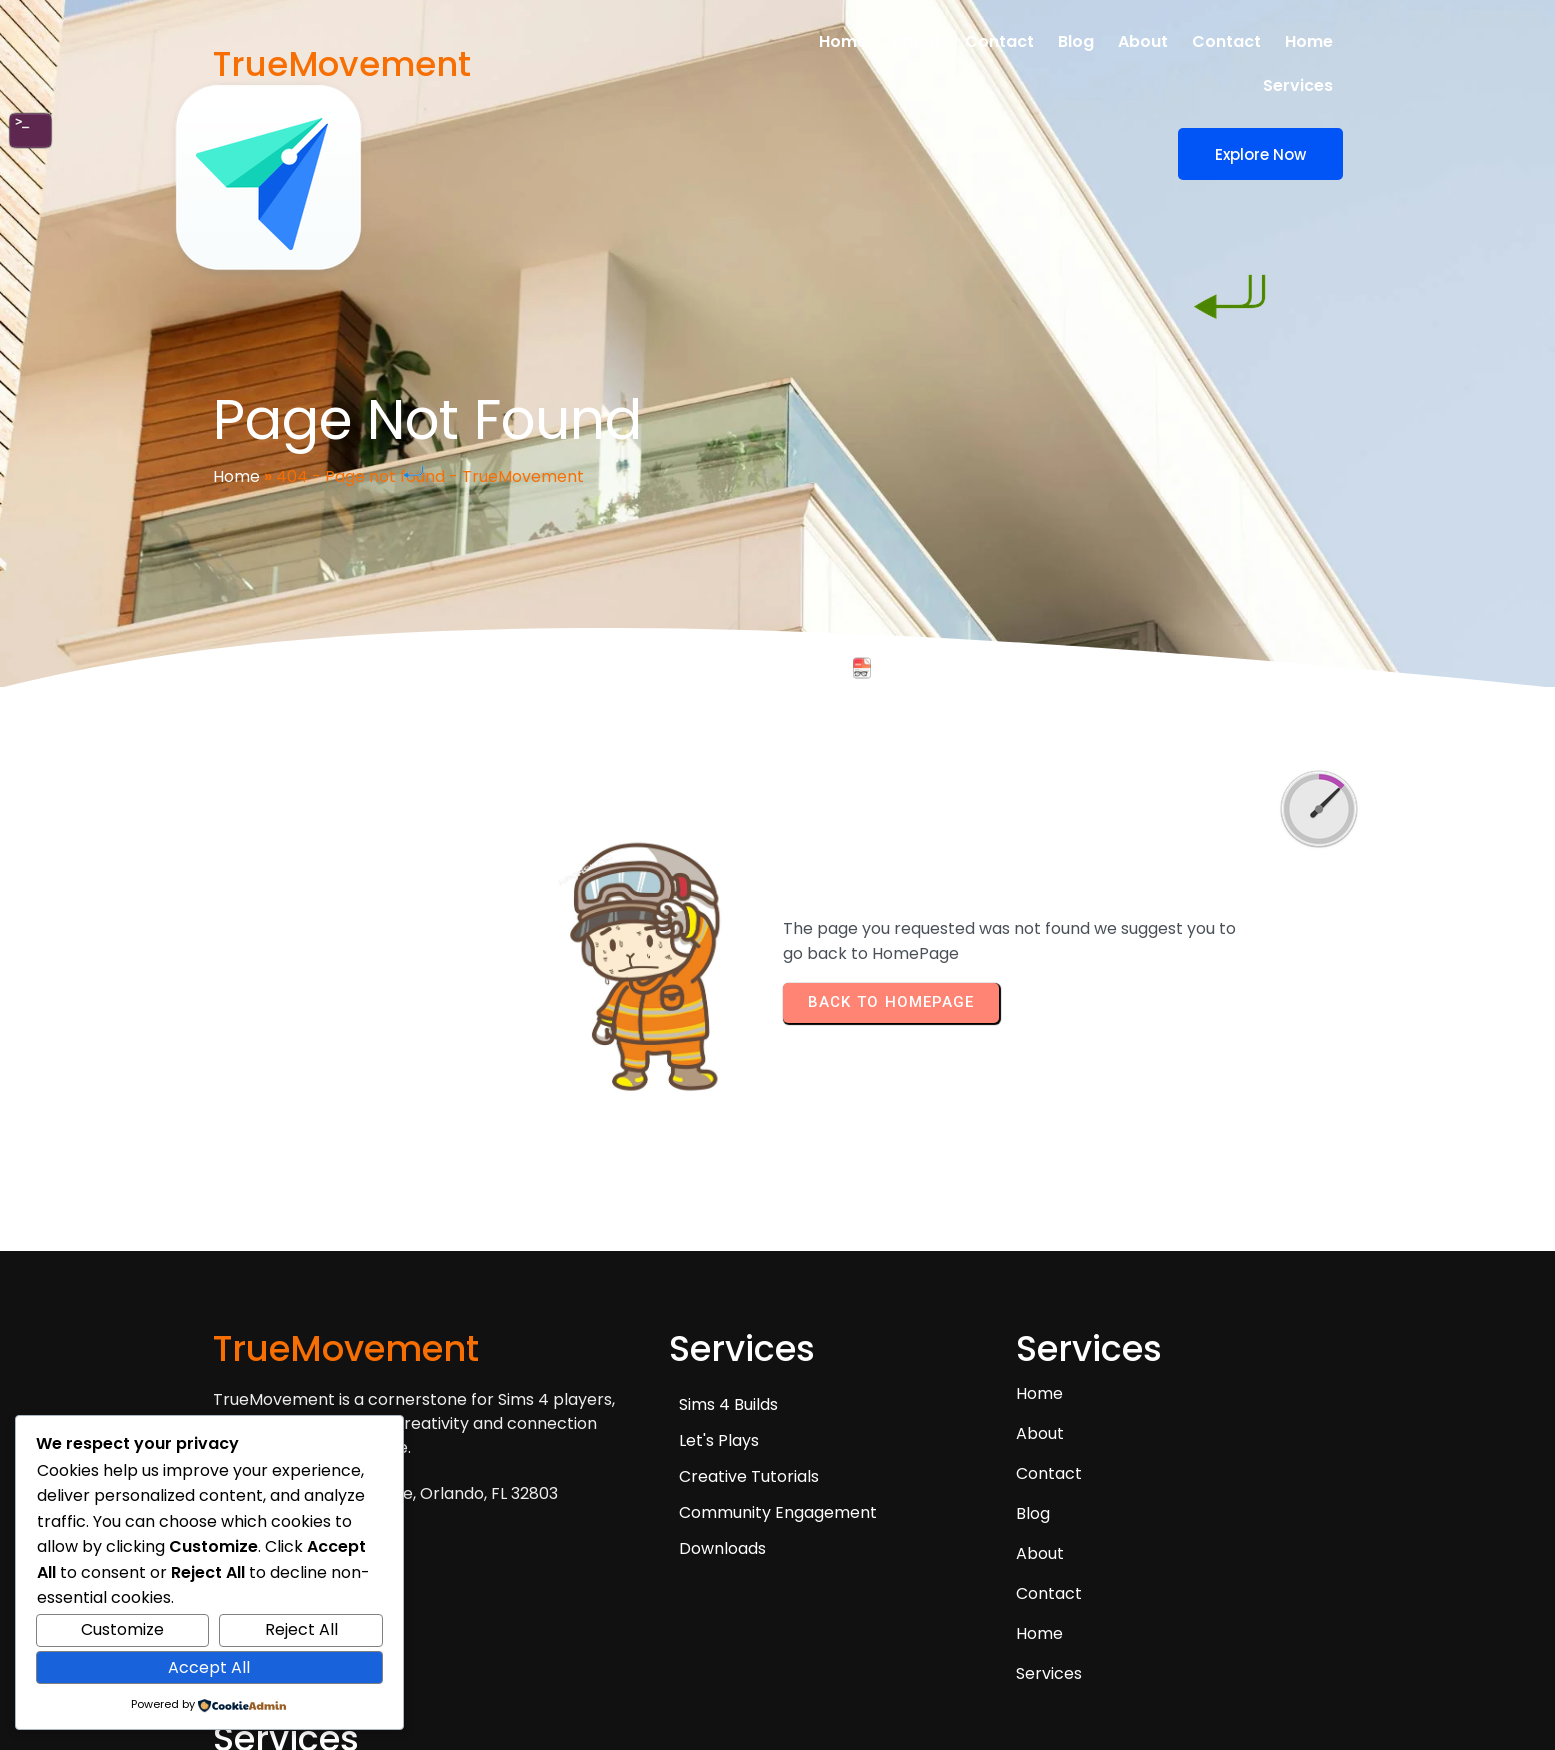 The width and height of the screenshot is (1555, 1750). Describe the element at coordinates (30, 130) in the screenshot. I see `open terminal application` at that location.